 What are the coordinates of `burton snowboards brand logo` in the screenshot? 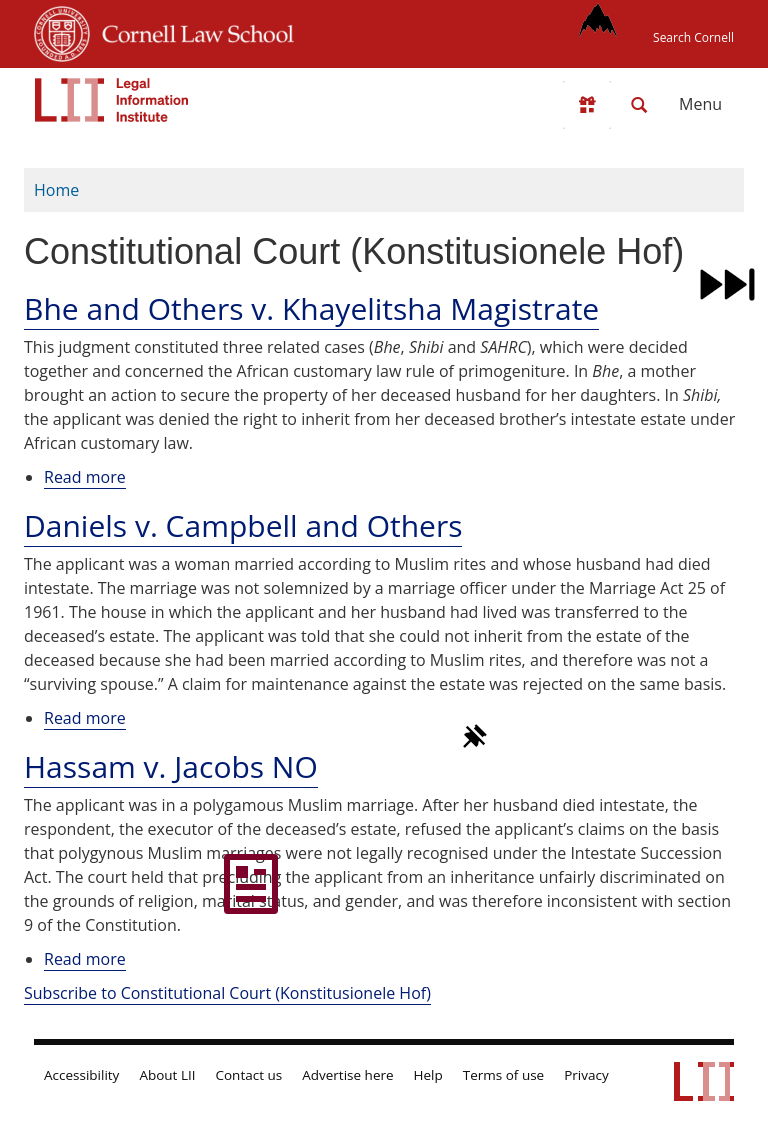 It's located at (598, 20).